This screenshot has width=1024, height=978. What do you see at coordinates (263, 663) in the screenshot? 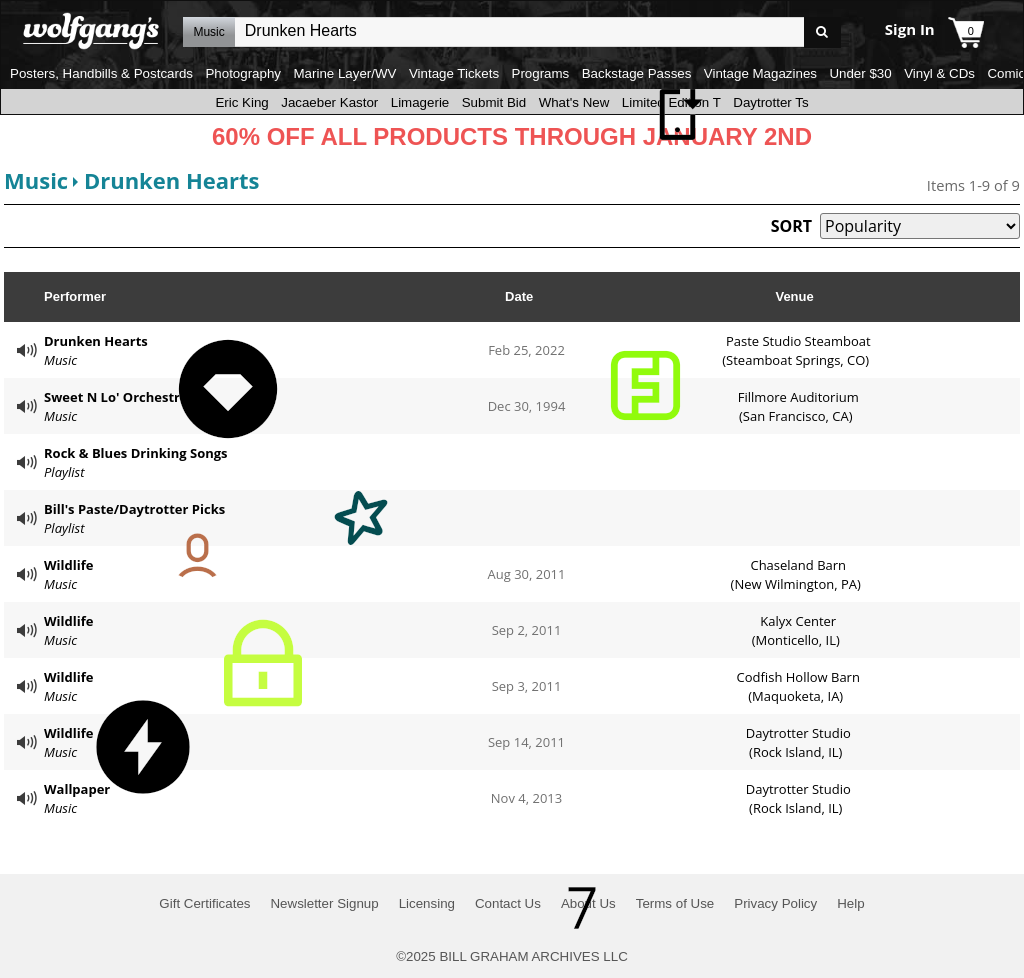
I see `lock or secure this item` at bounding box center [263, 663].